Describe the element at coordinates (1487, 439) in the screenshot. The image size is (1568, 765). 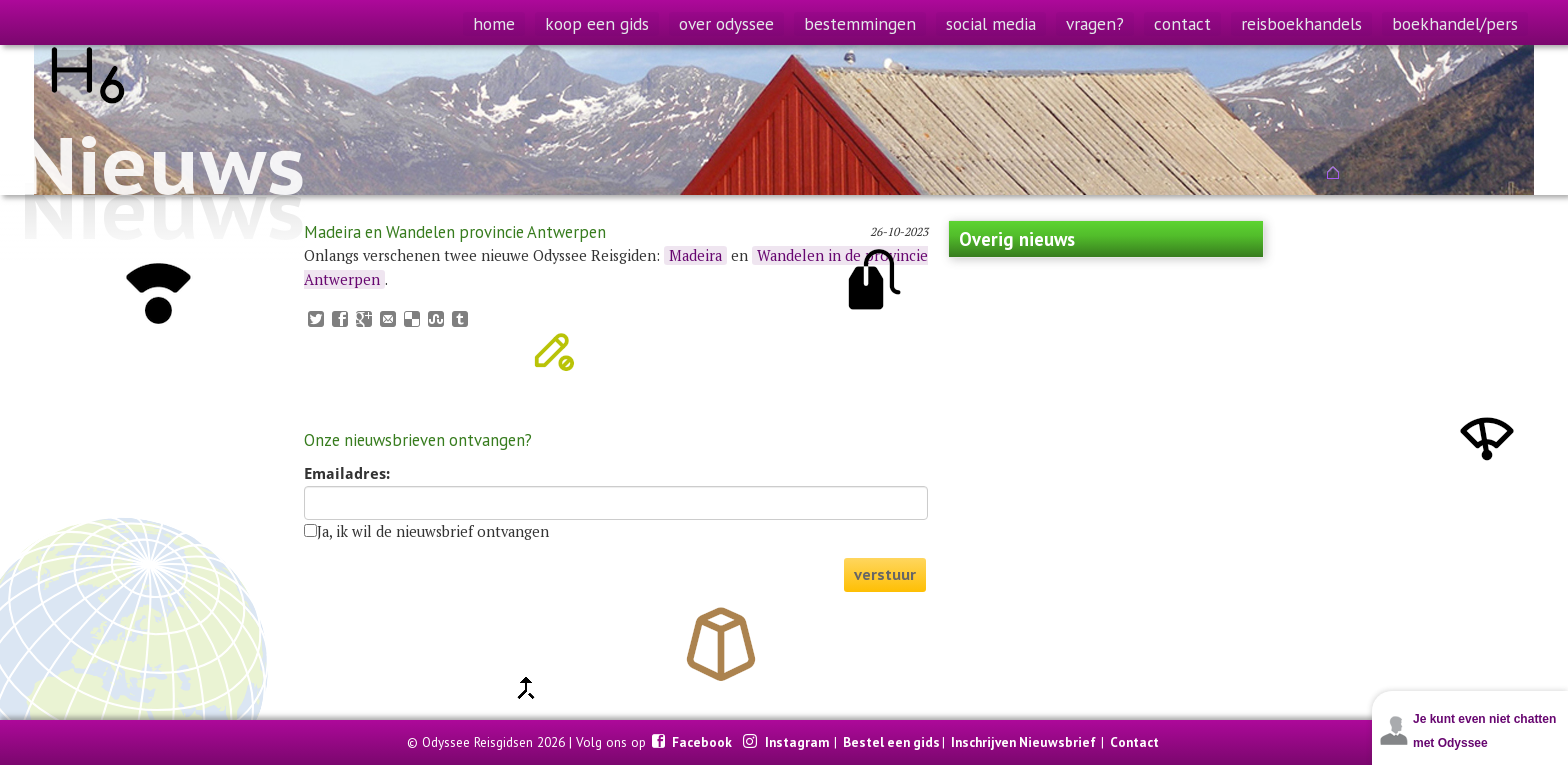
I see `toggle windshield wiper controls` at that location.